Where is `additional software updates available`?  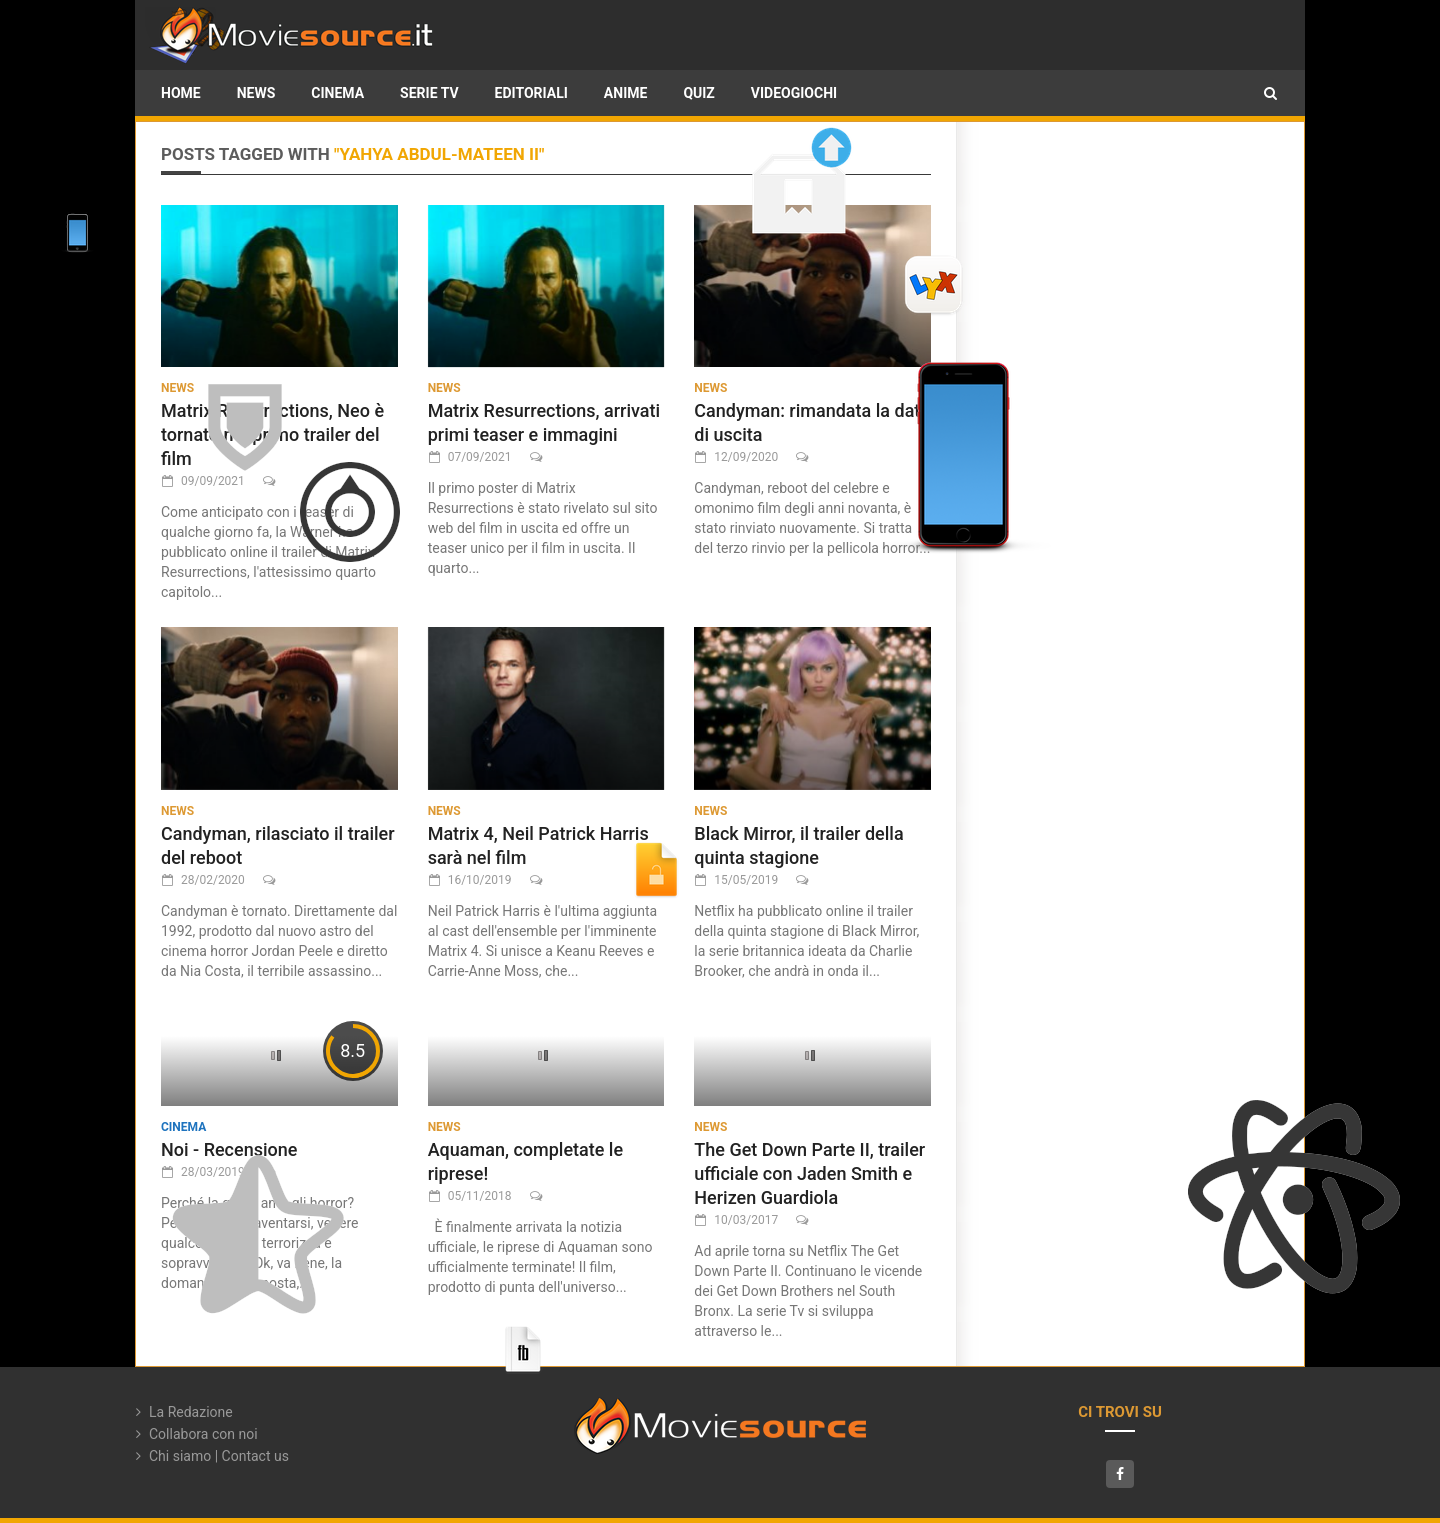 additional software updates available is located at coordinates (798, 180).